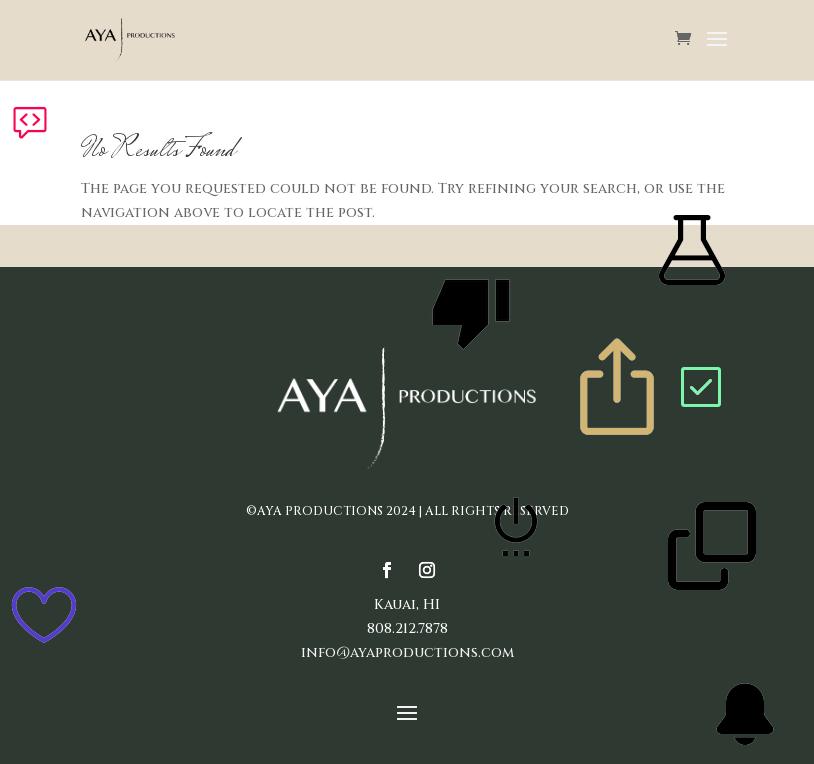  What do you see at coordinates (701, 387) in the screenshot?
I see `select or confirm an option` at bounding box center [701, 387].